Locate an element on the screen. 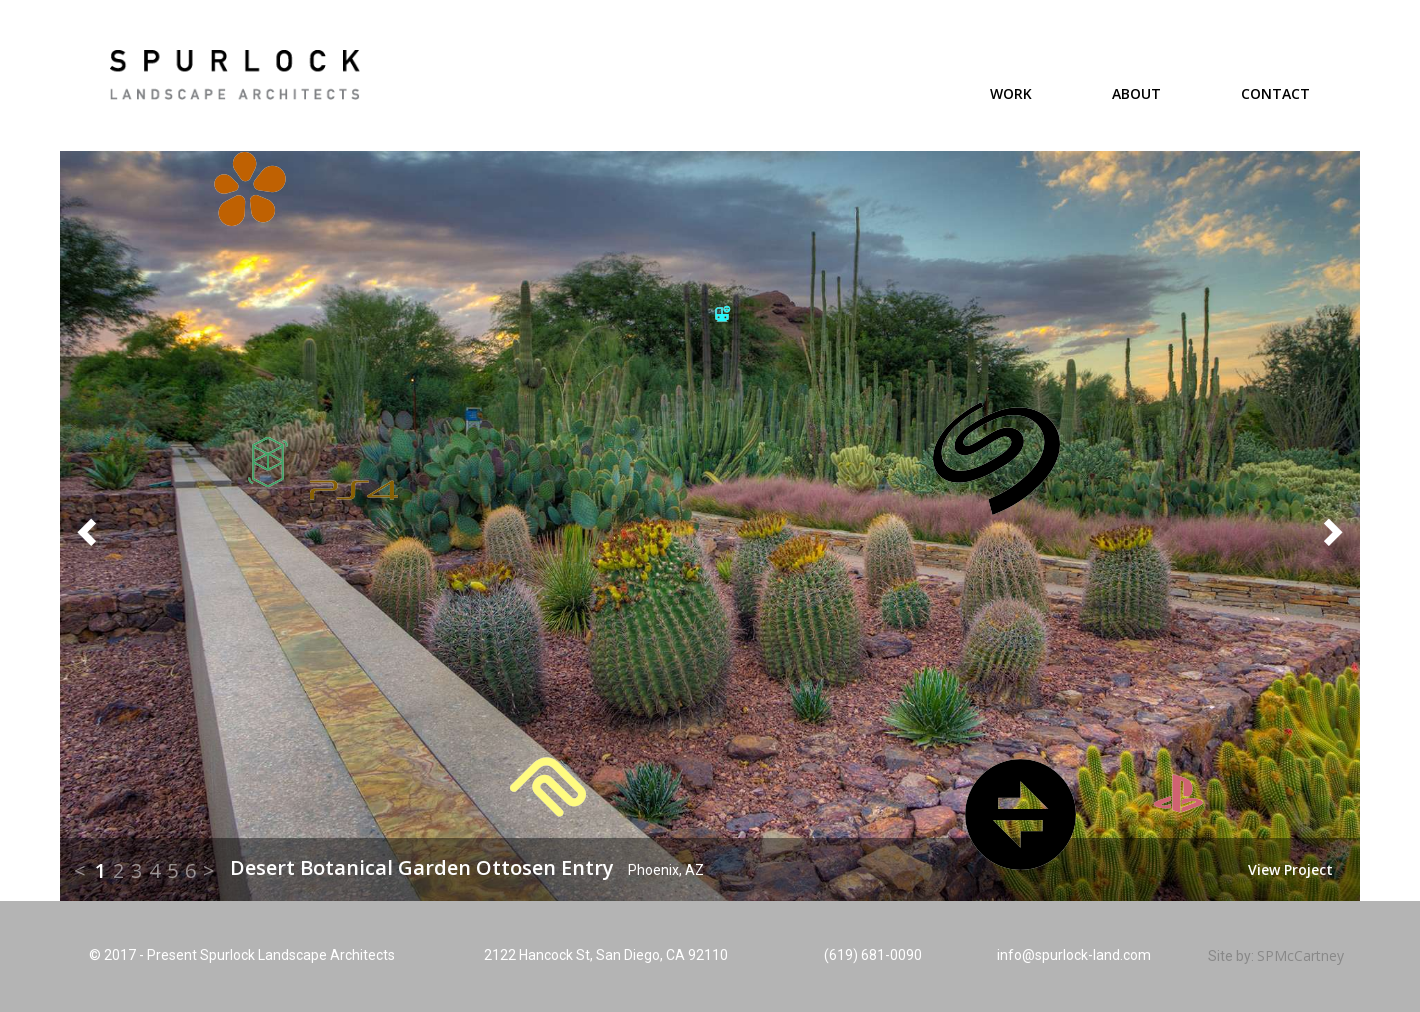 Image resolution: width=1420 pixels, height=1012 pixels. seagate brand logo is located at coordinates (996, 458).